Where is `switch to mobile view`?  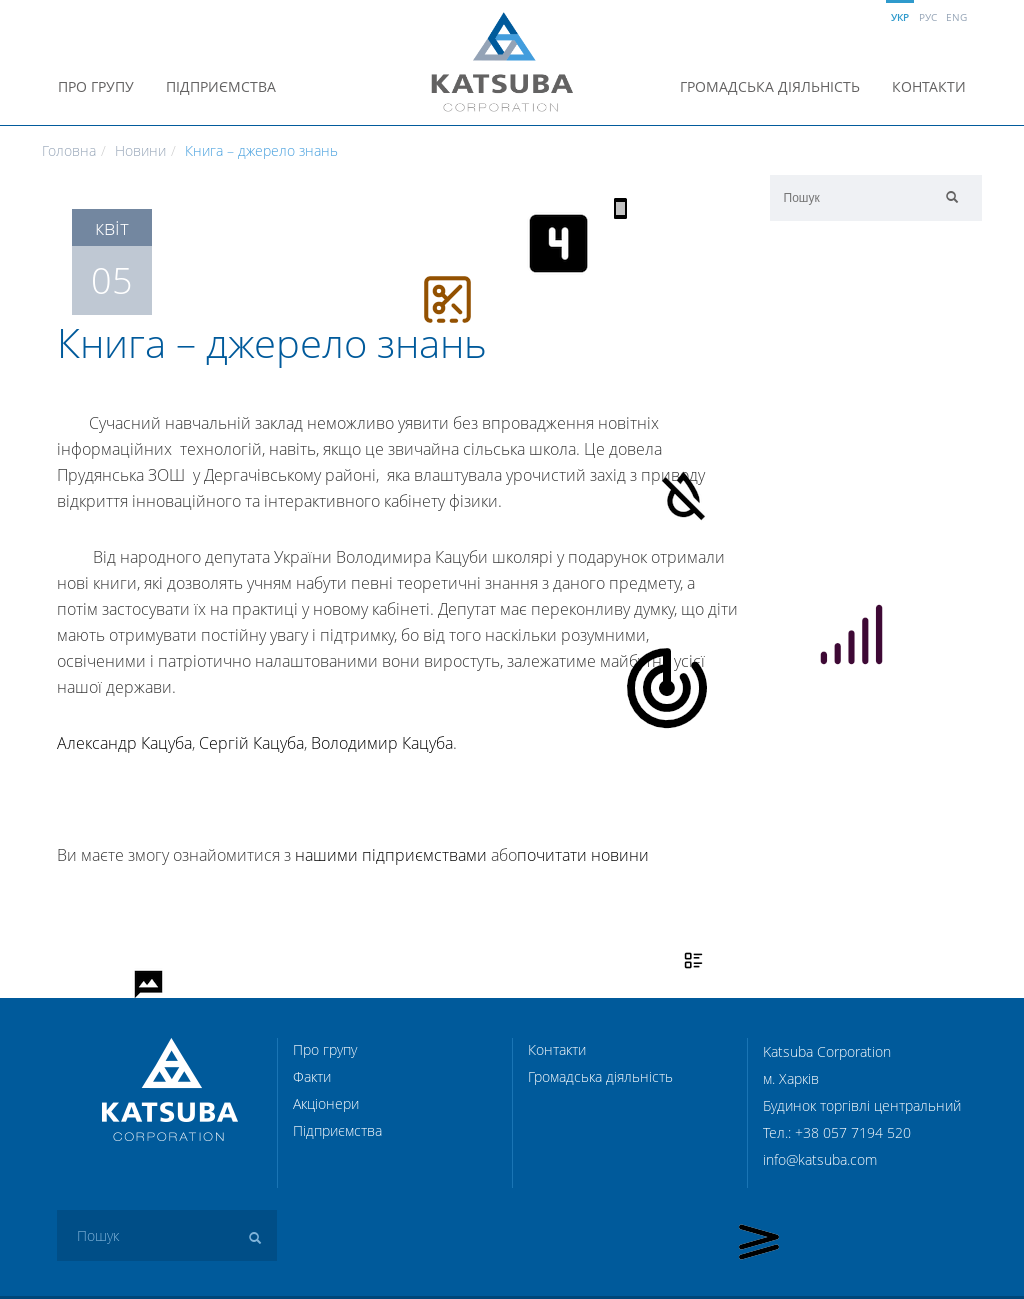
switch to mobile view is located at coordinates (620, 208).